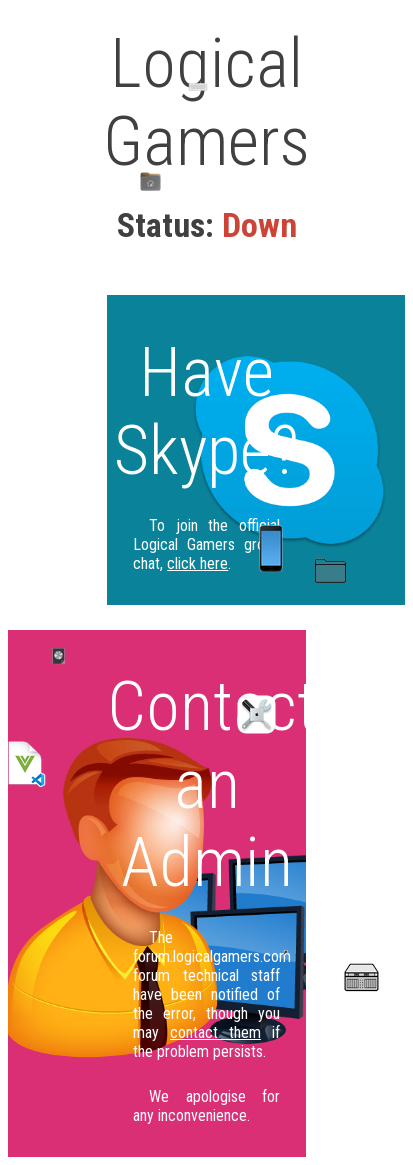  What do you see at coordinates (271, 549) in the screenshot?
I see `indicates a connected iPhone device` at bounding box center [271, 549].